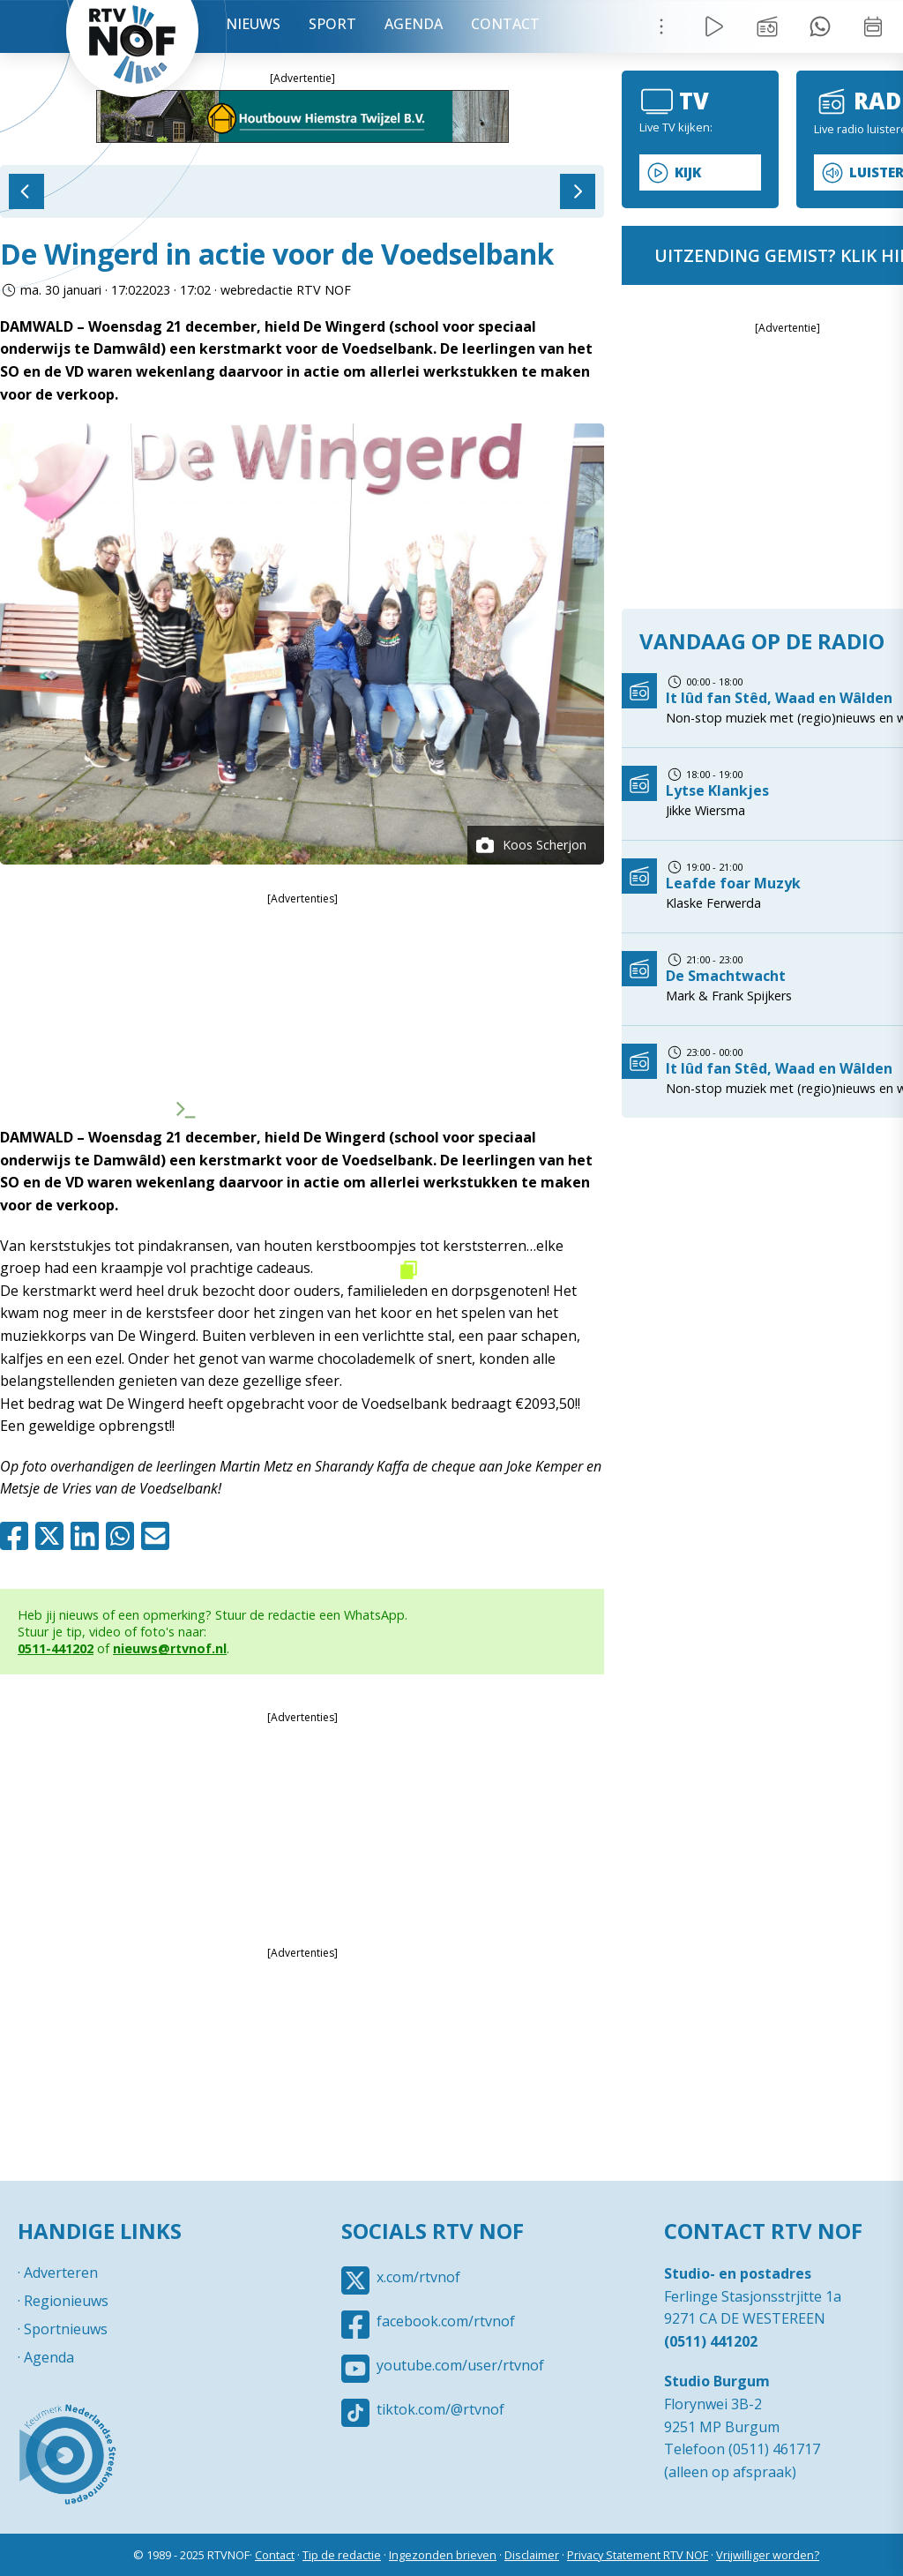 The image size is (903, 2576). Describe the element at coordinates (408, 1269) in the screenshot. I see `copy file to clipboard` at that location.